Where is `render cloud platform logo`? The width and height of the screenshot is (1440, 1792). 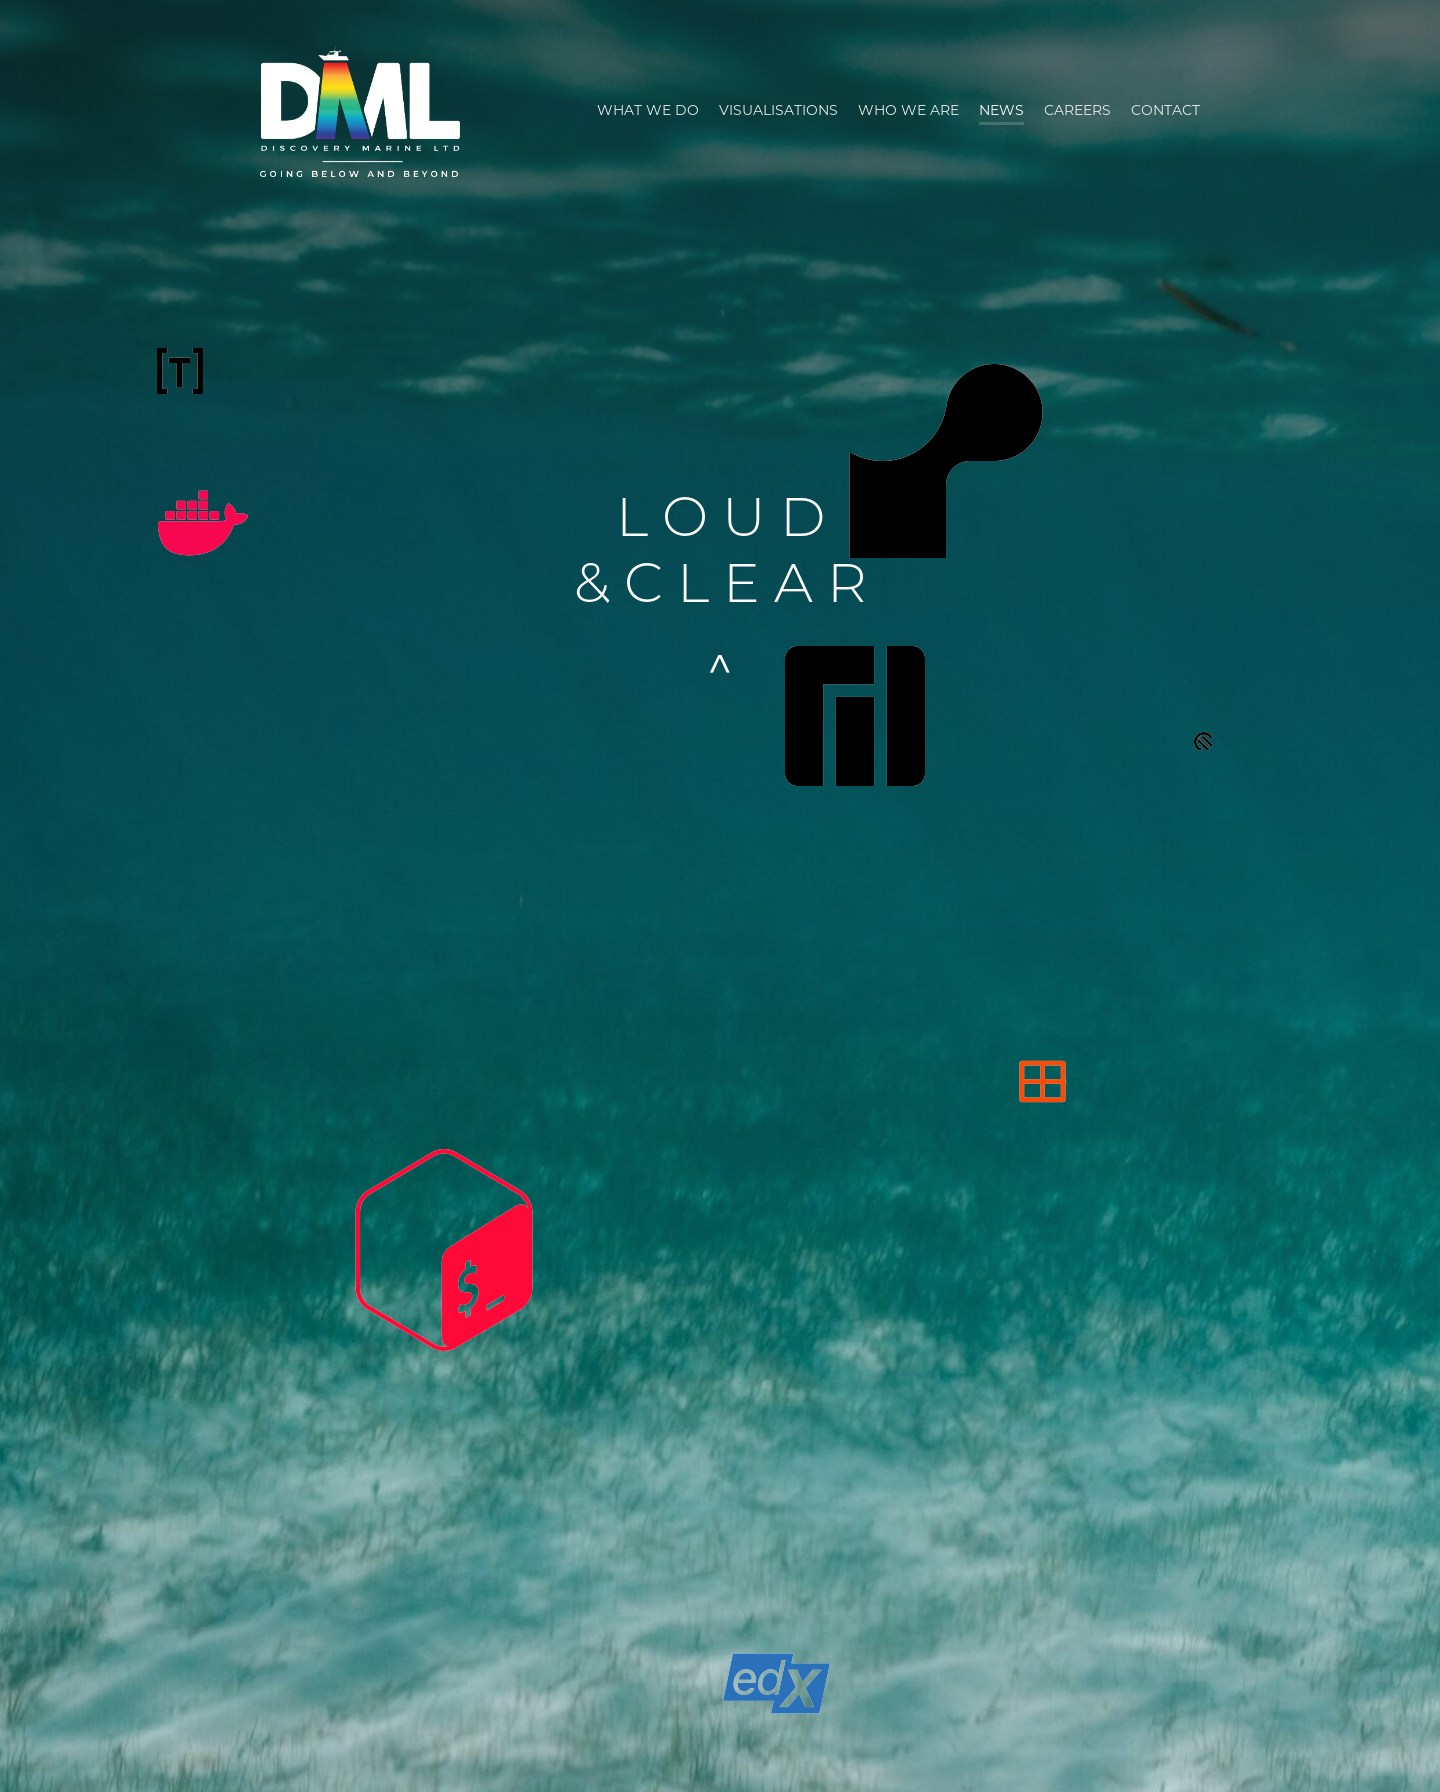 render cloud platform logo is located at coordinates (946, 461).